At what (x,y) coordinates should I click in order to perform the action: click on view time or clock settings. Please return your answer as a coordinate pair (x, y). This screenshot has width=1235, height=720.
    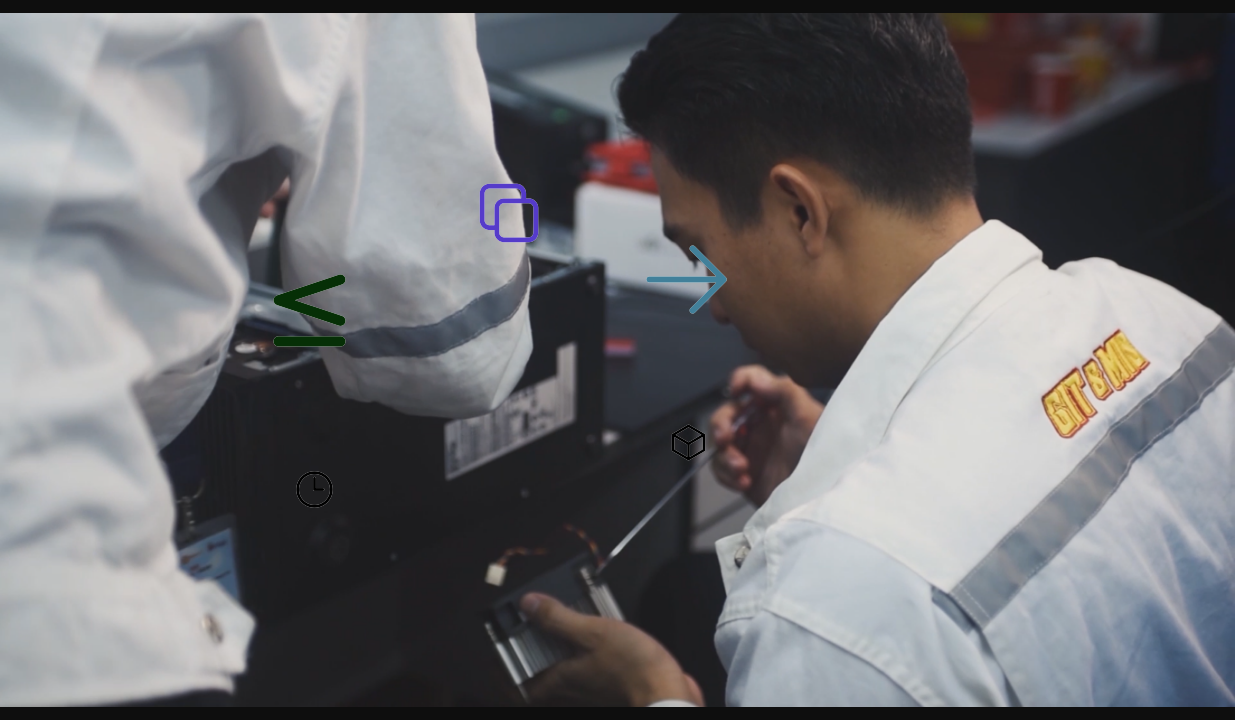
    Looking at the image, I should click on (314, 489).